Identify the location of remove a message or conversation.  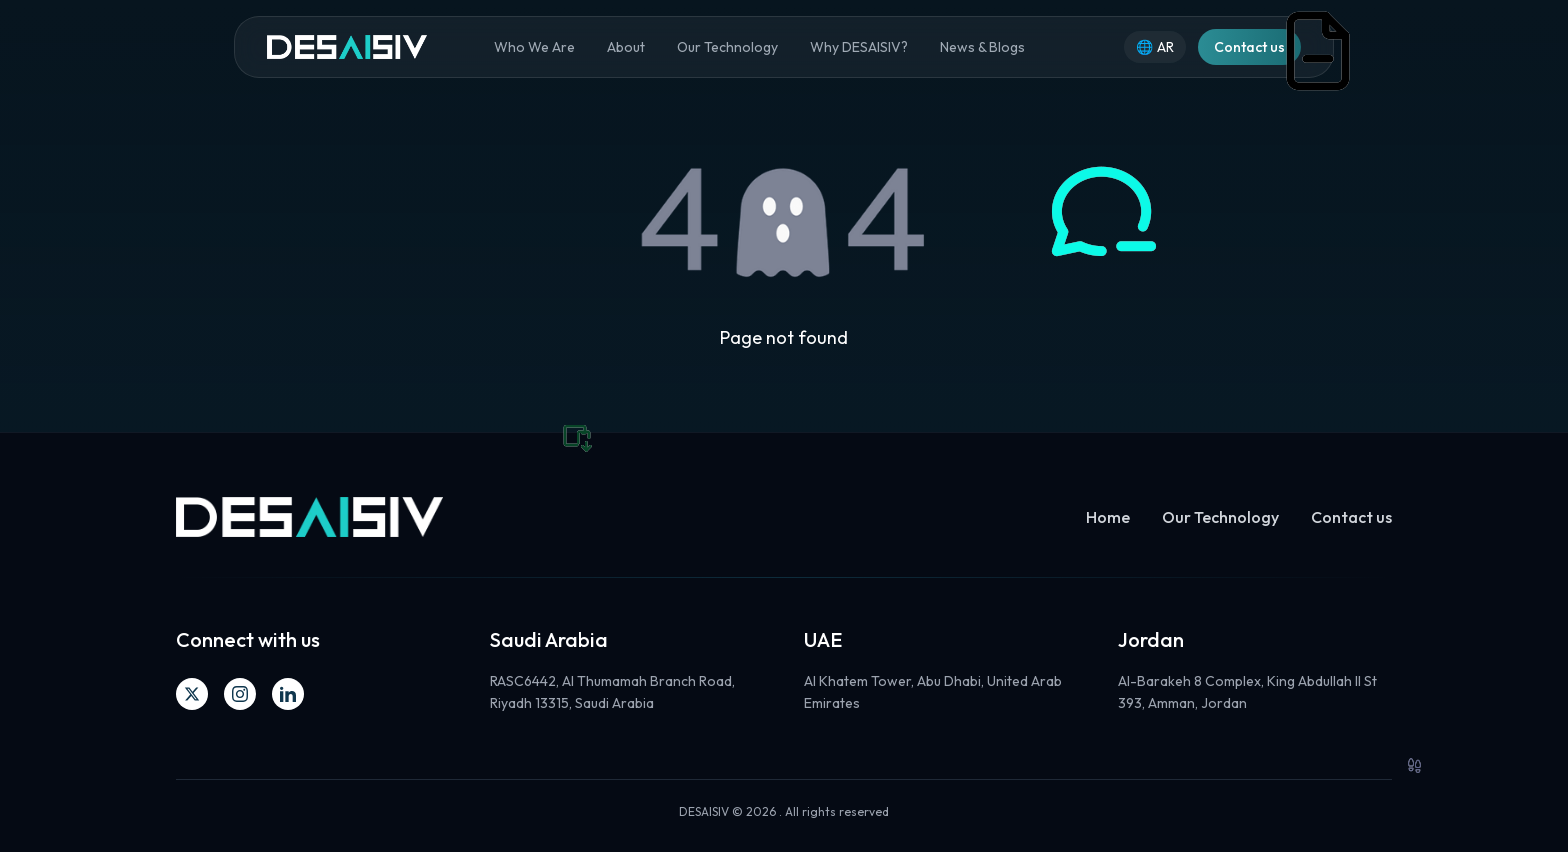
(1101, 211).